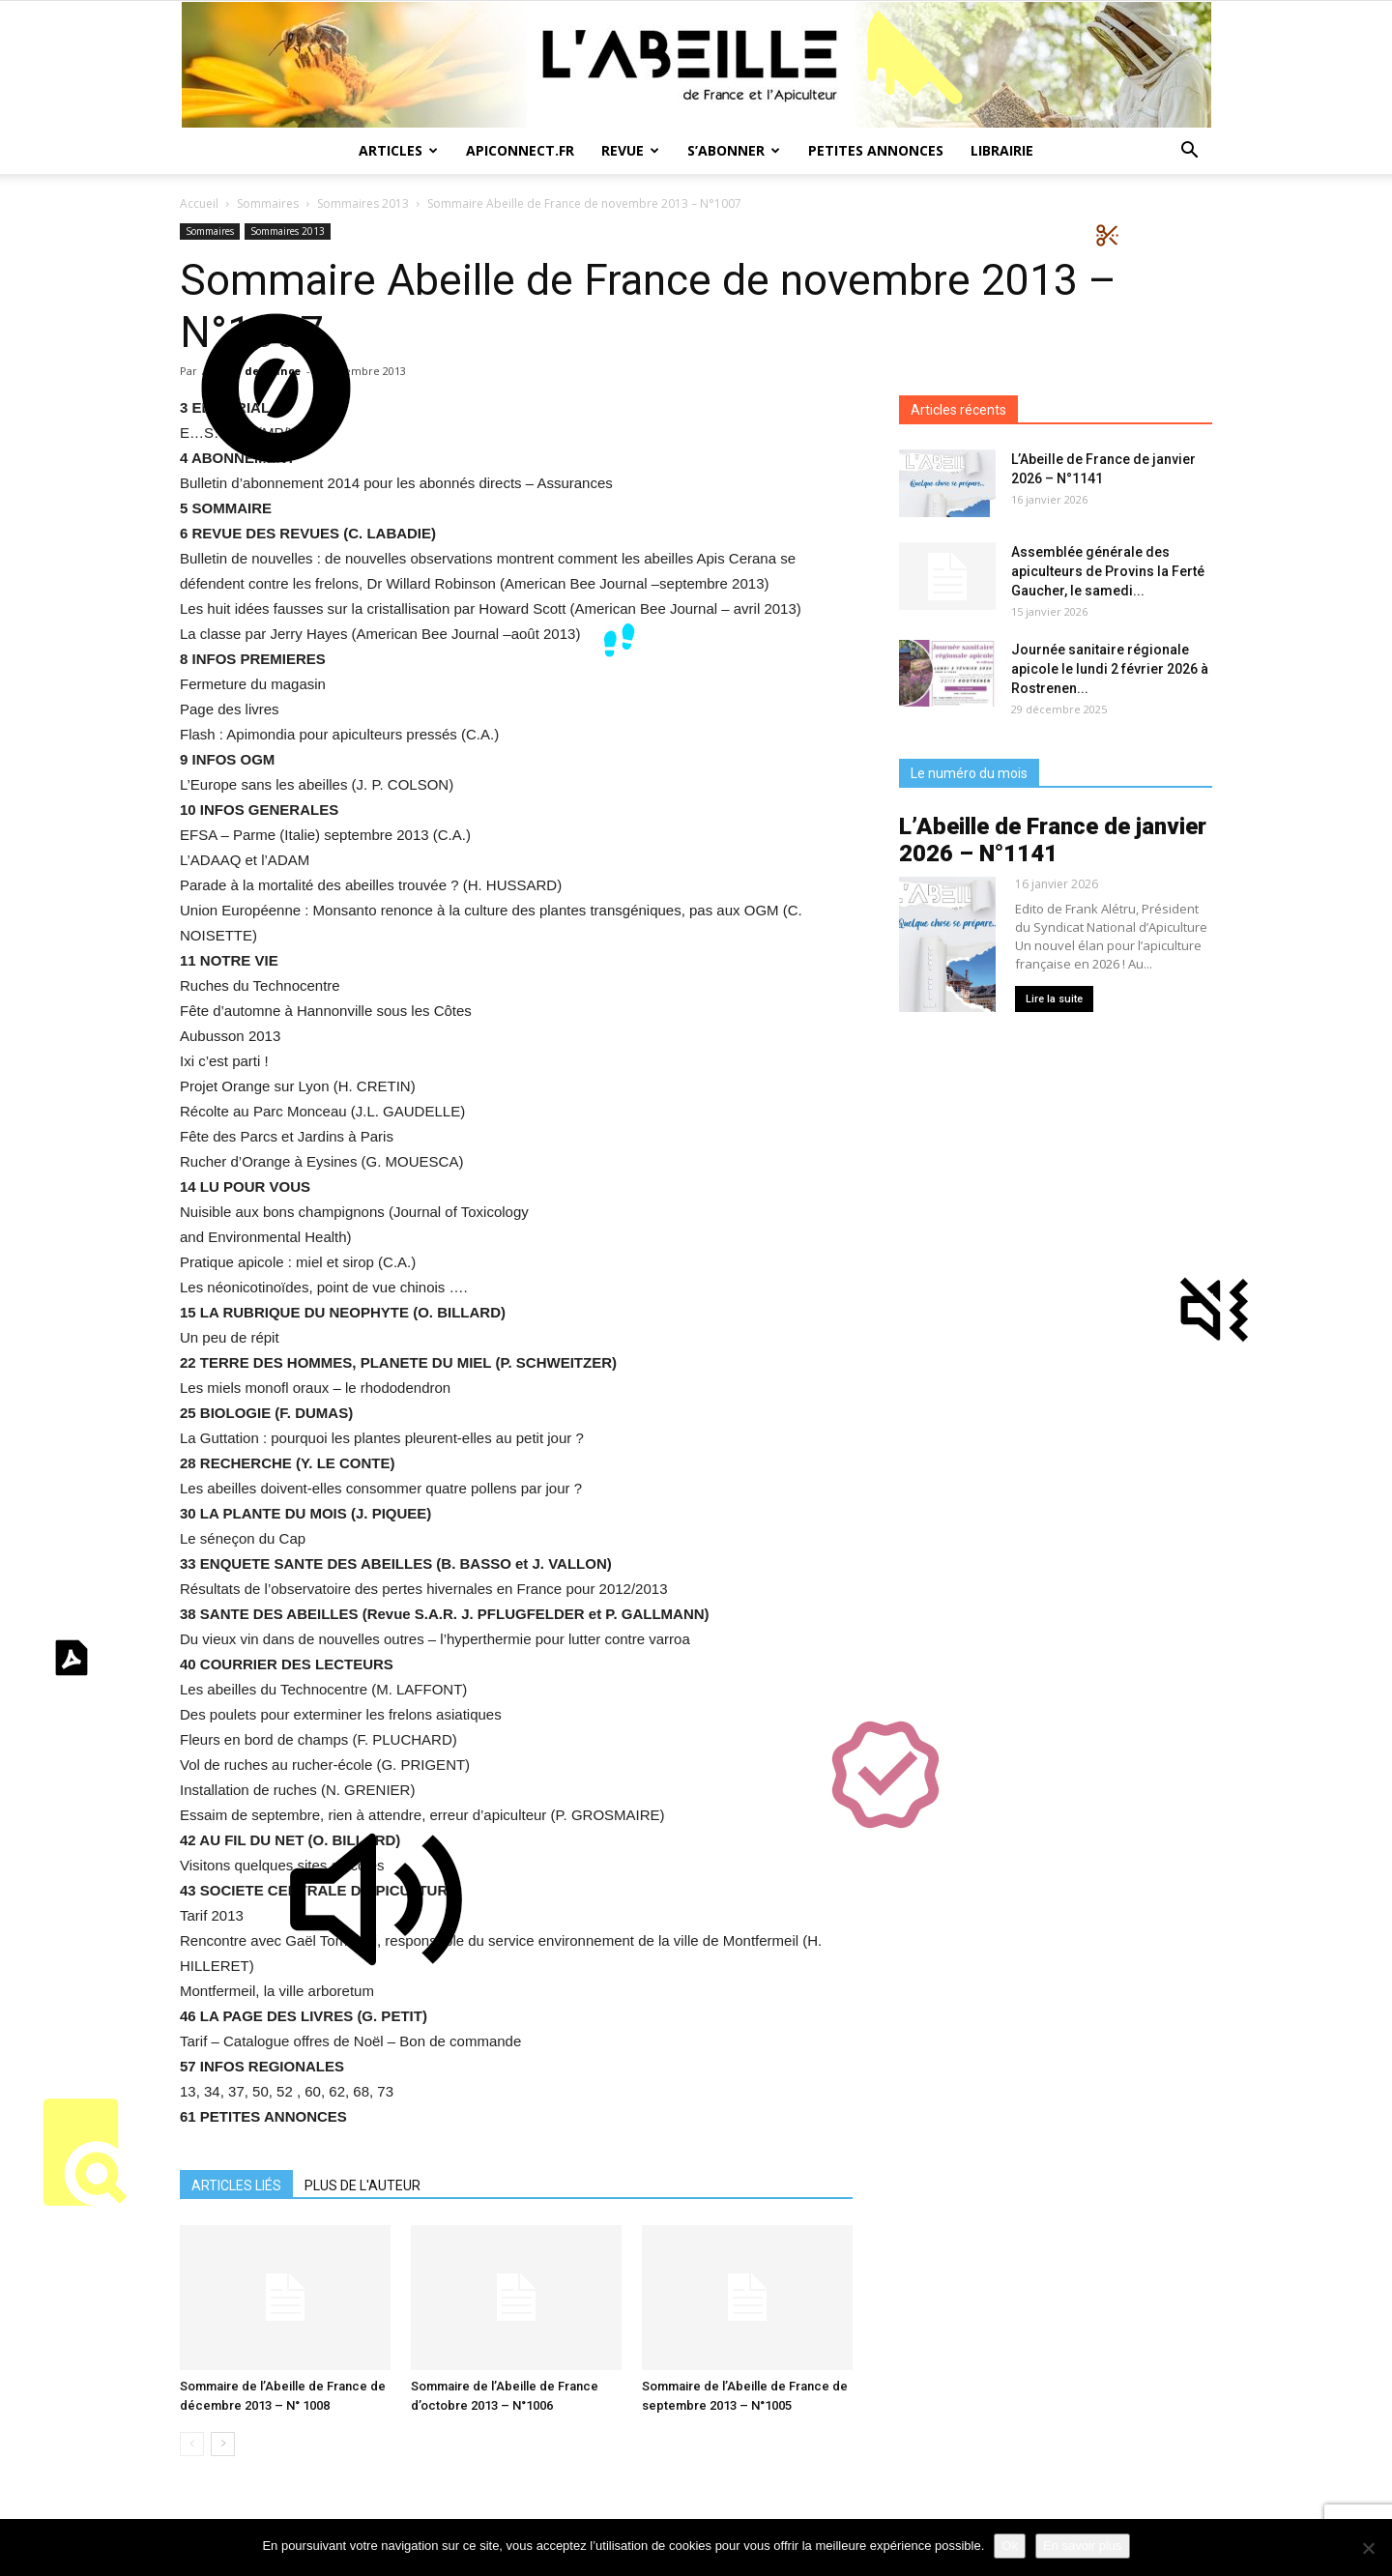 This screenshot has width=1392, height=2576. What do you see at coordinates (276, 388) in the screenshot?
I see `indicates content is in the public domain (CC0 license)` at bounding box center [276, 388].